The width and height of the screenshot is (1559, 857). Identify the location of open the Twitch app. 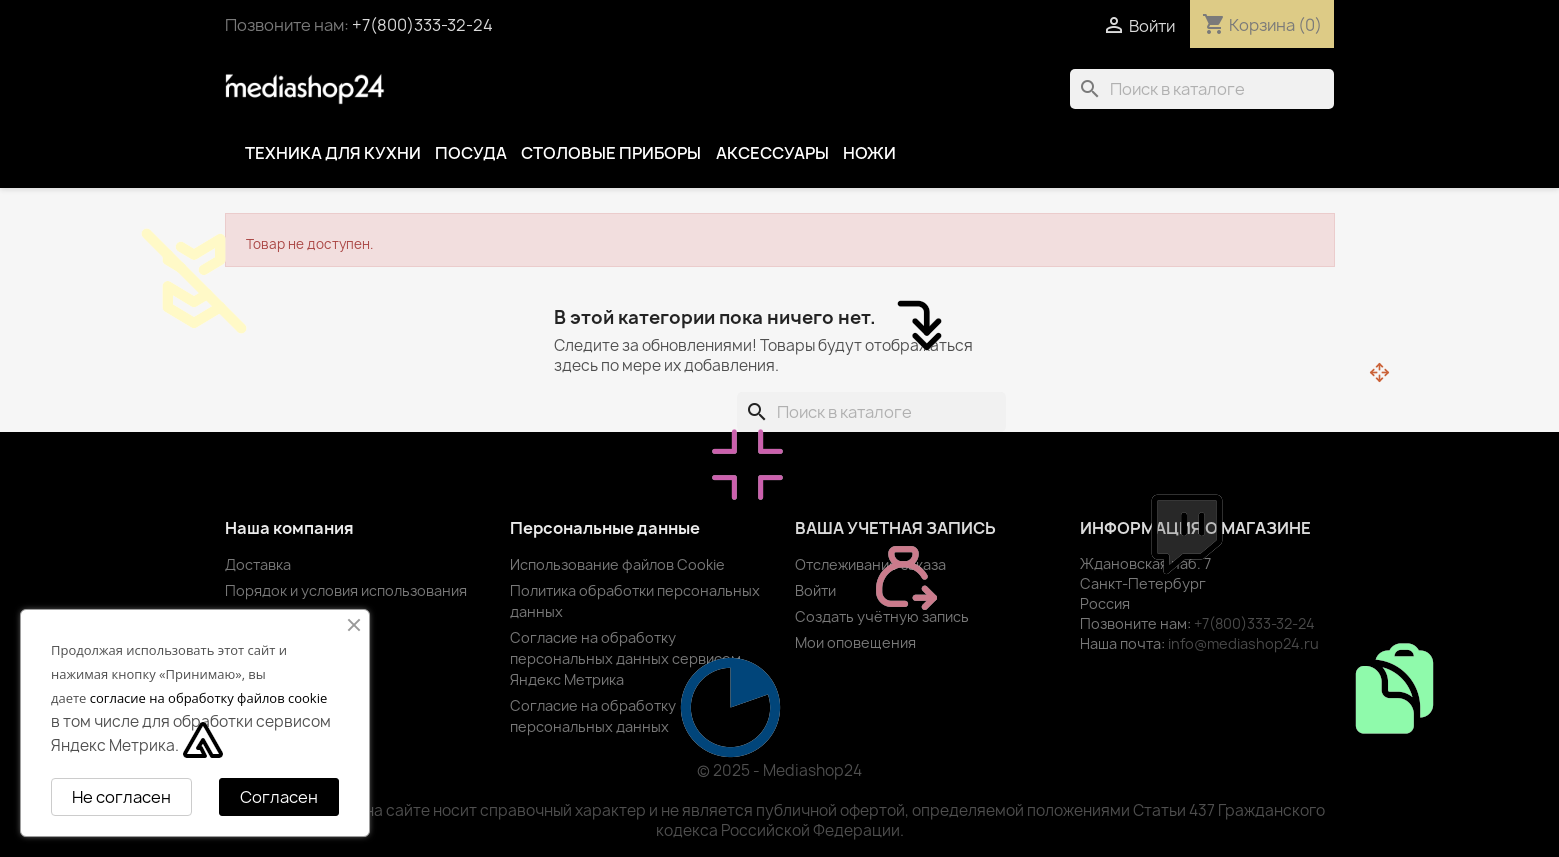
(1187, 530).